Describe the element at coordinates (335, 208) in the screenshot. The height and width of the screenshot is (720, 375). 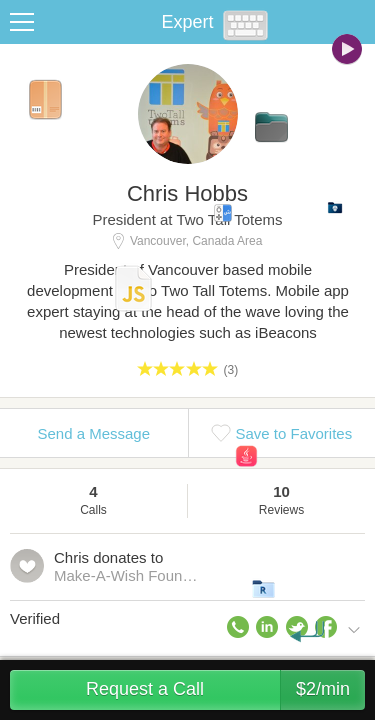
I see `open folder containing rexus gaming files` at that location.